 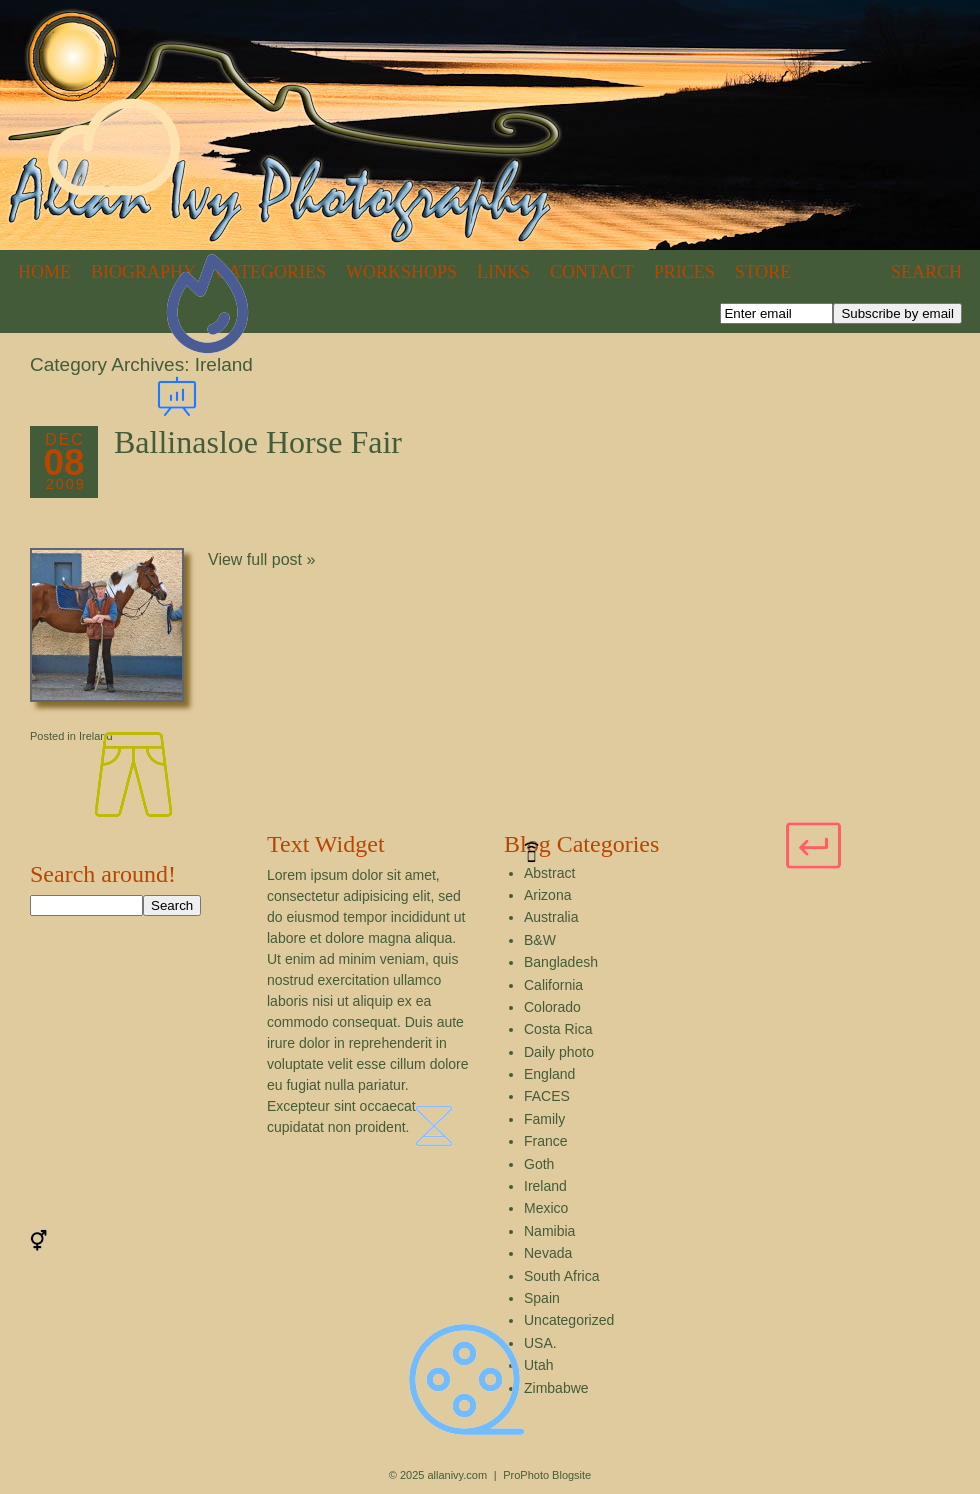 I want to click on enable speakerphone during a call, so click(x=531, y=852).